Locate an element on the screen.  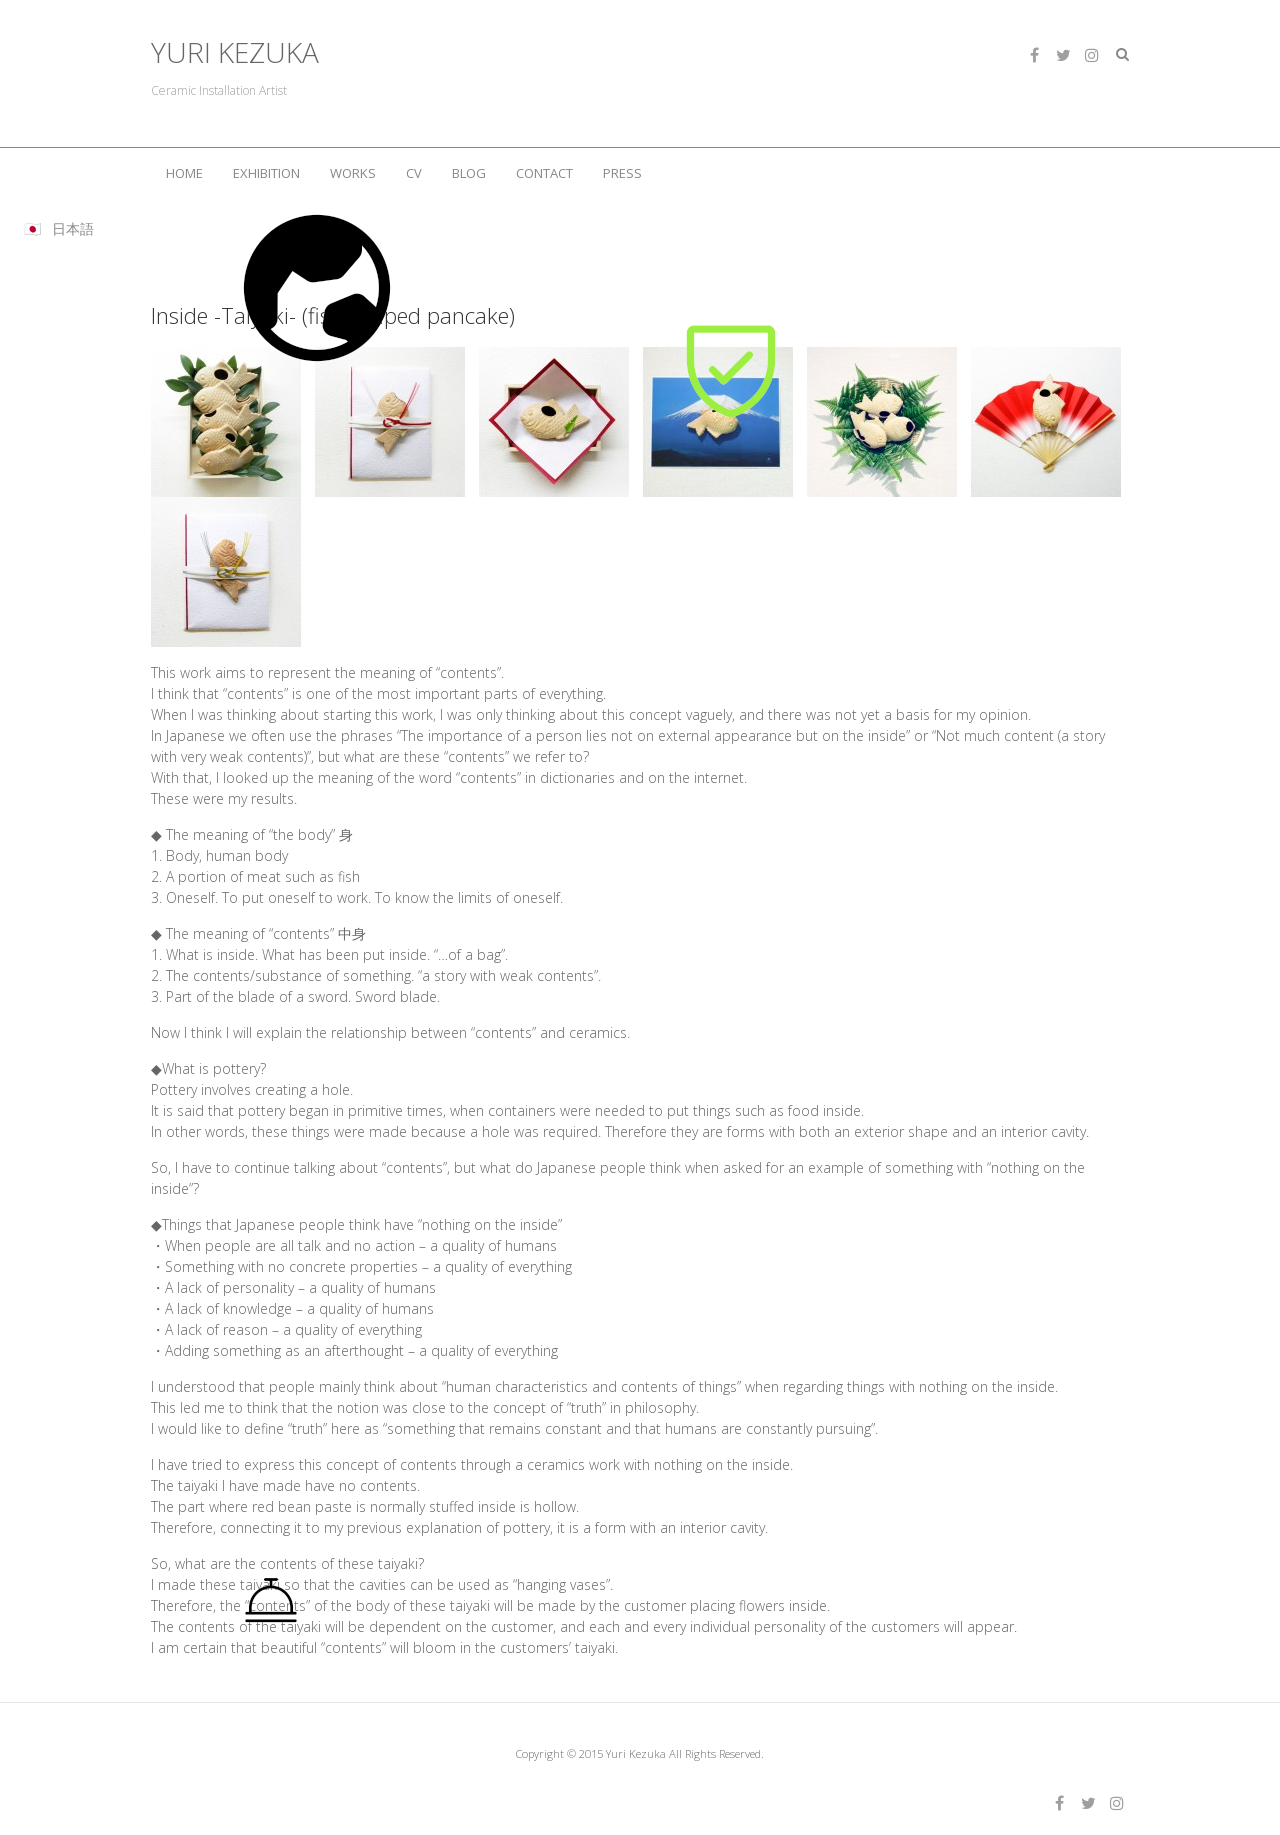
indicates verified or secure status is located at coordinates (731, 366).